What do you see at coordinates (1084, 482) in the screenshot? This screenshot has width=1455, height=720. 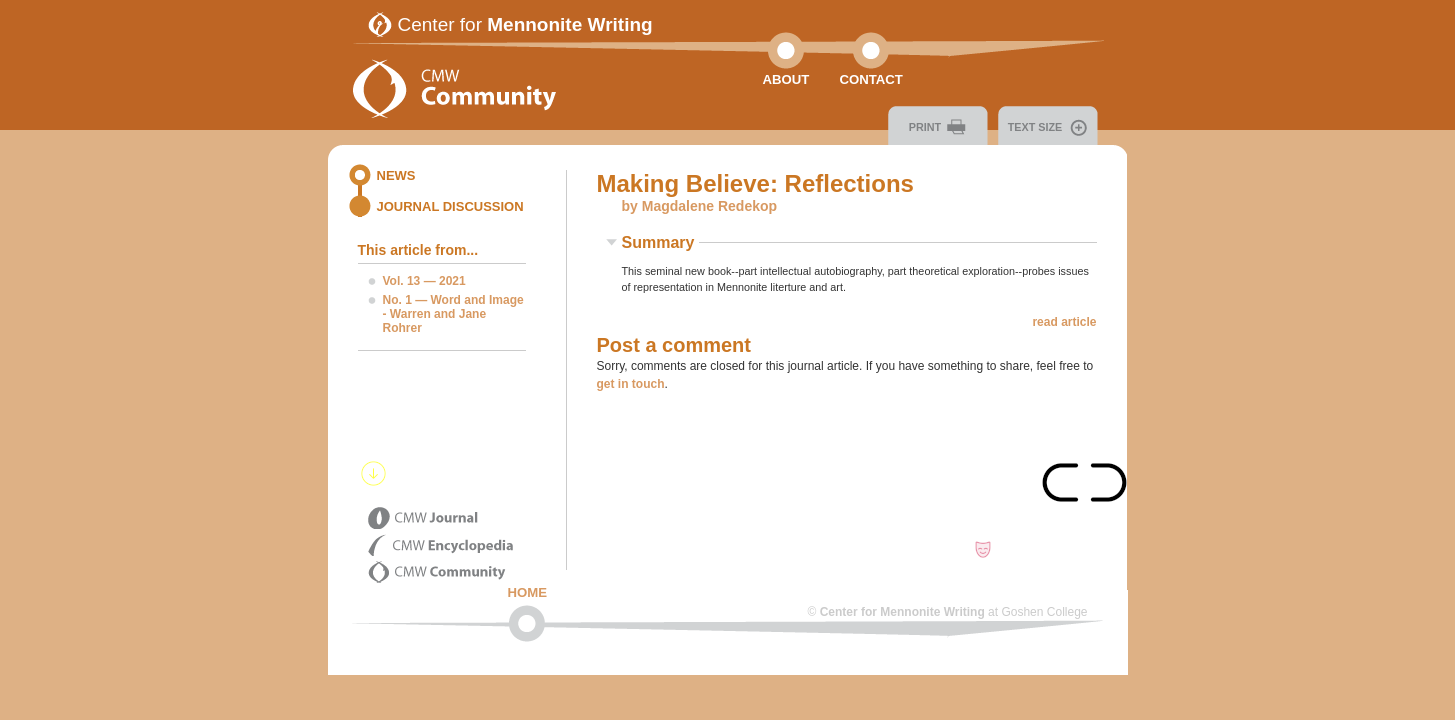 I see `unlink or break a connected item` at bounding box center [1084, 482].